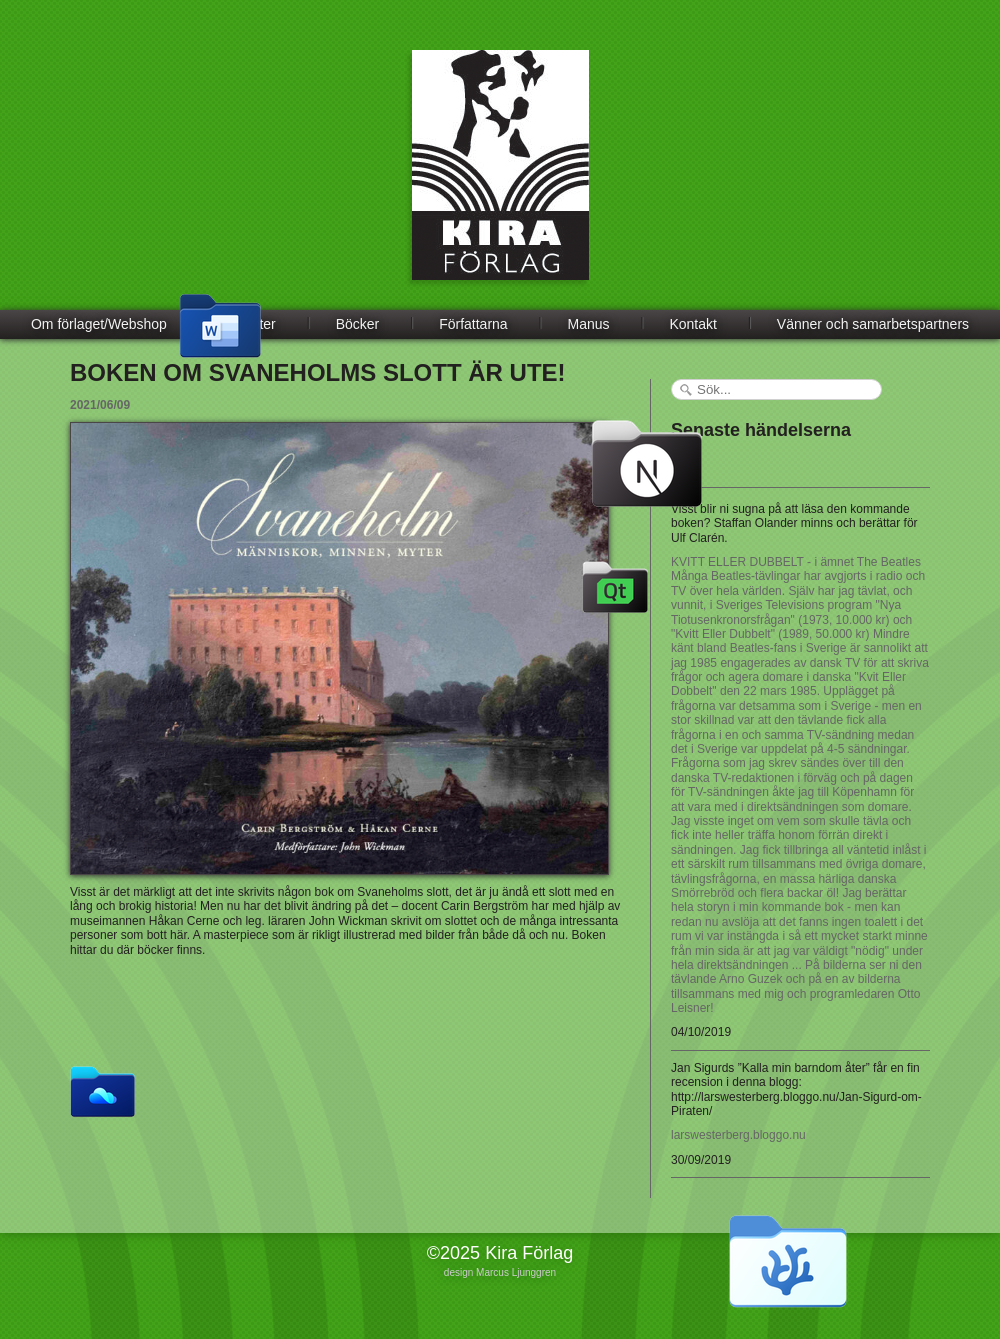 Image resolution: width=1000 pixels, height=1339 pixels. I want to click on folder containing Qt framework project files, so click(615, 589).